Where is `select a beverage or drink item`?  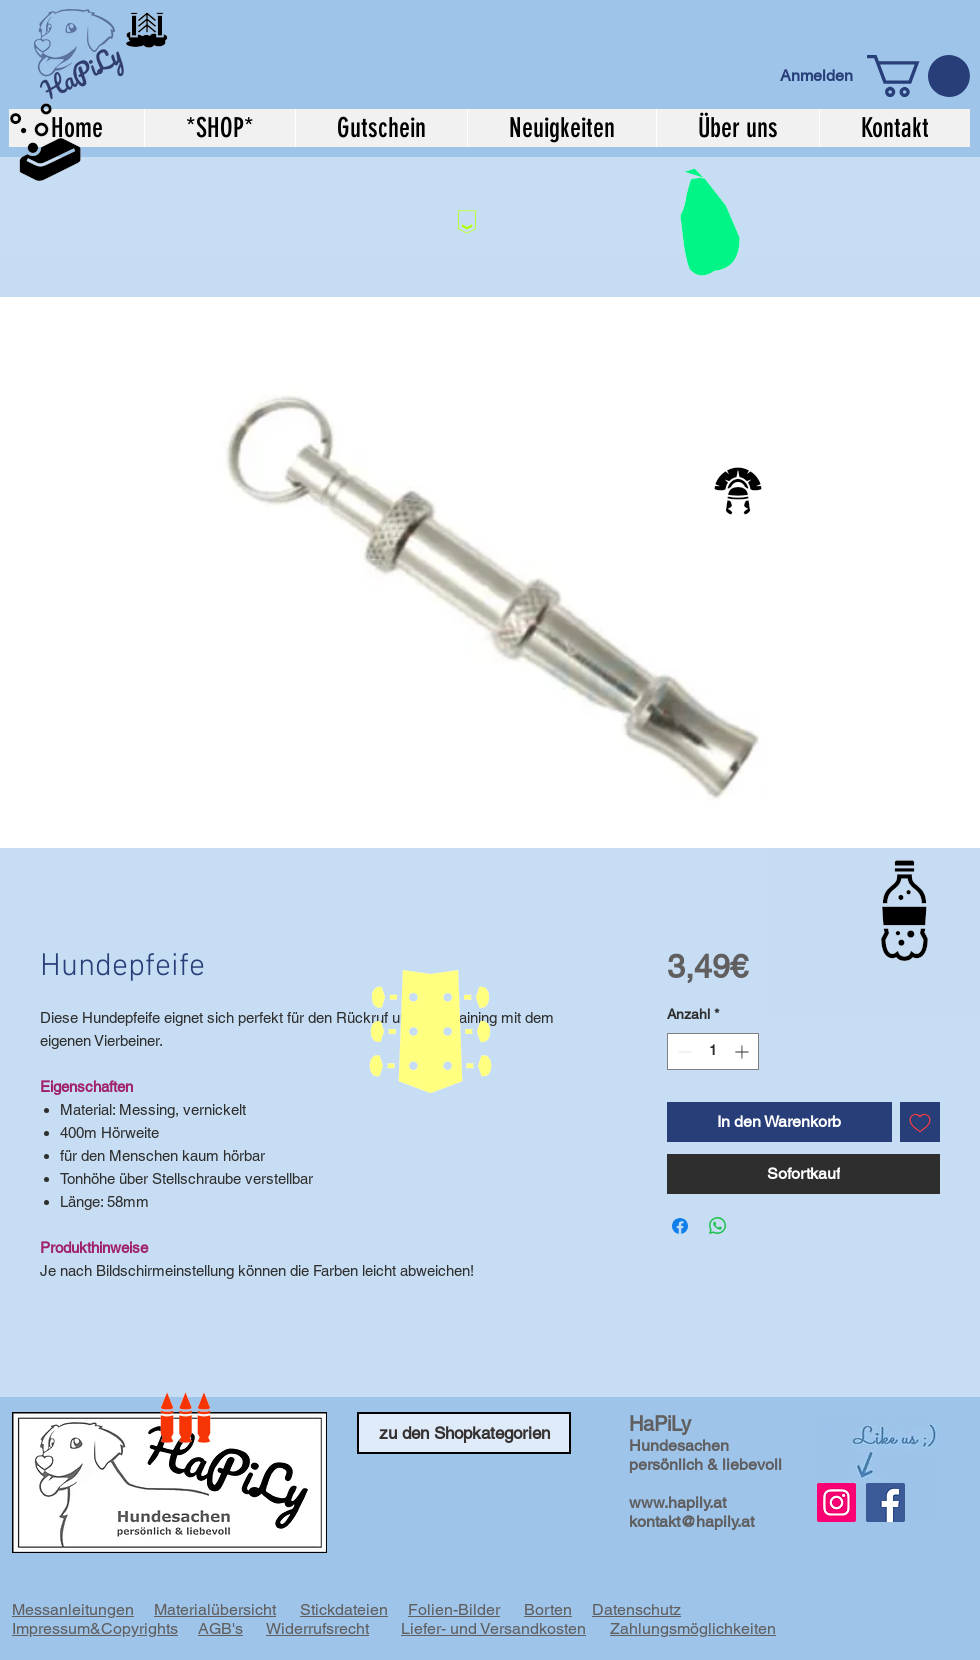 select a beverage or drink item is located at coordinates (904, 910).